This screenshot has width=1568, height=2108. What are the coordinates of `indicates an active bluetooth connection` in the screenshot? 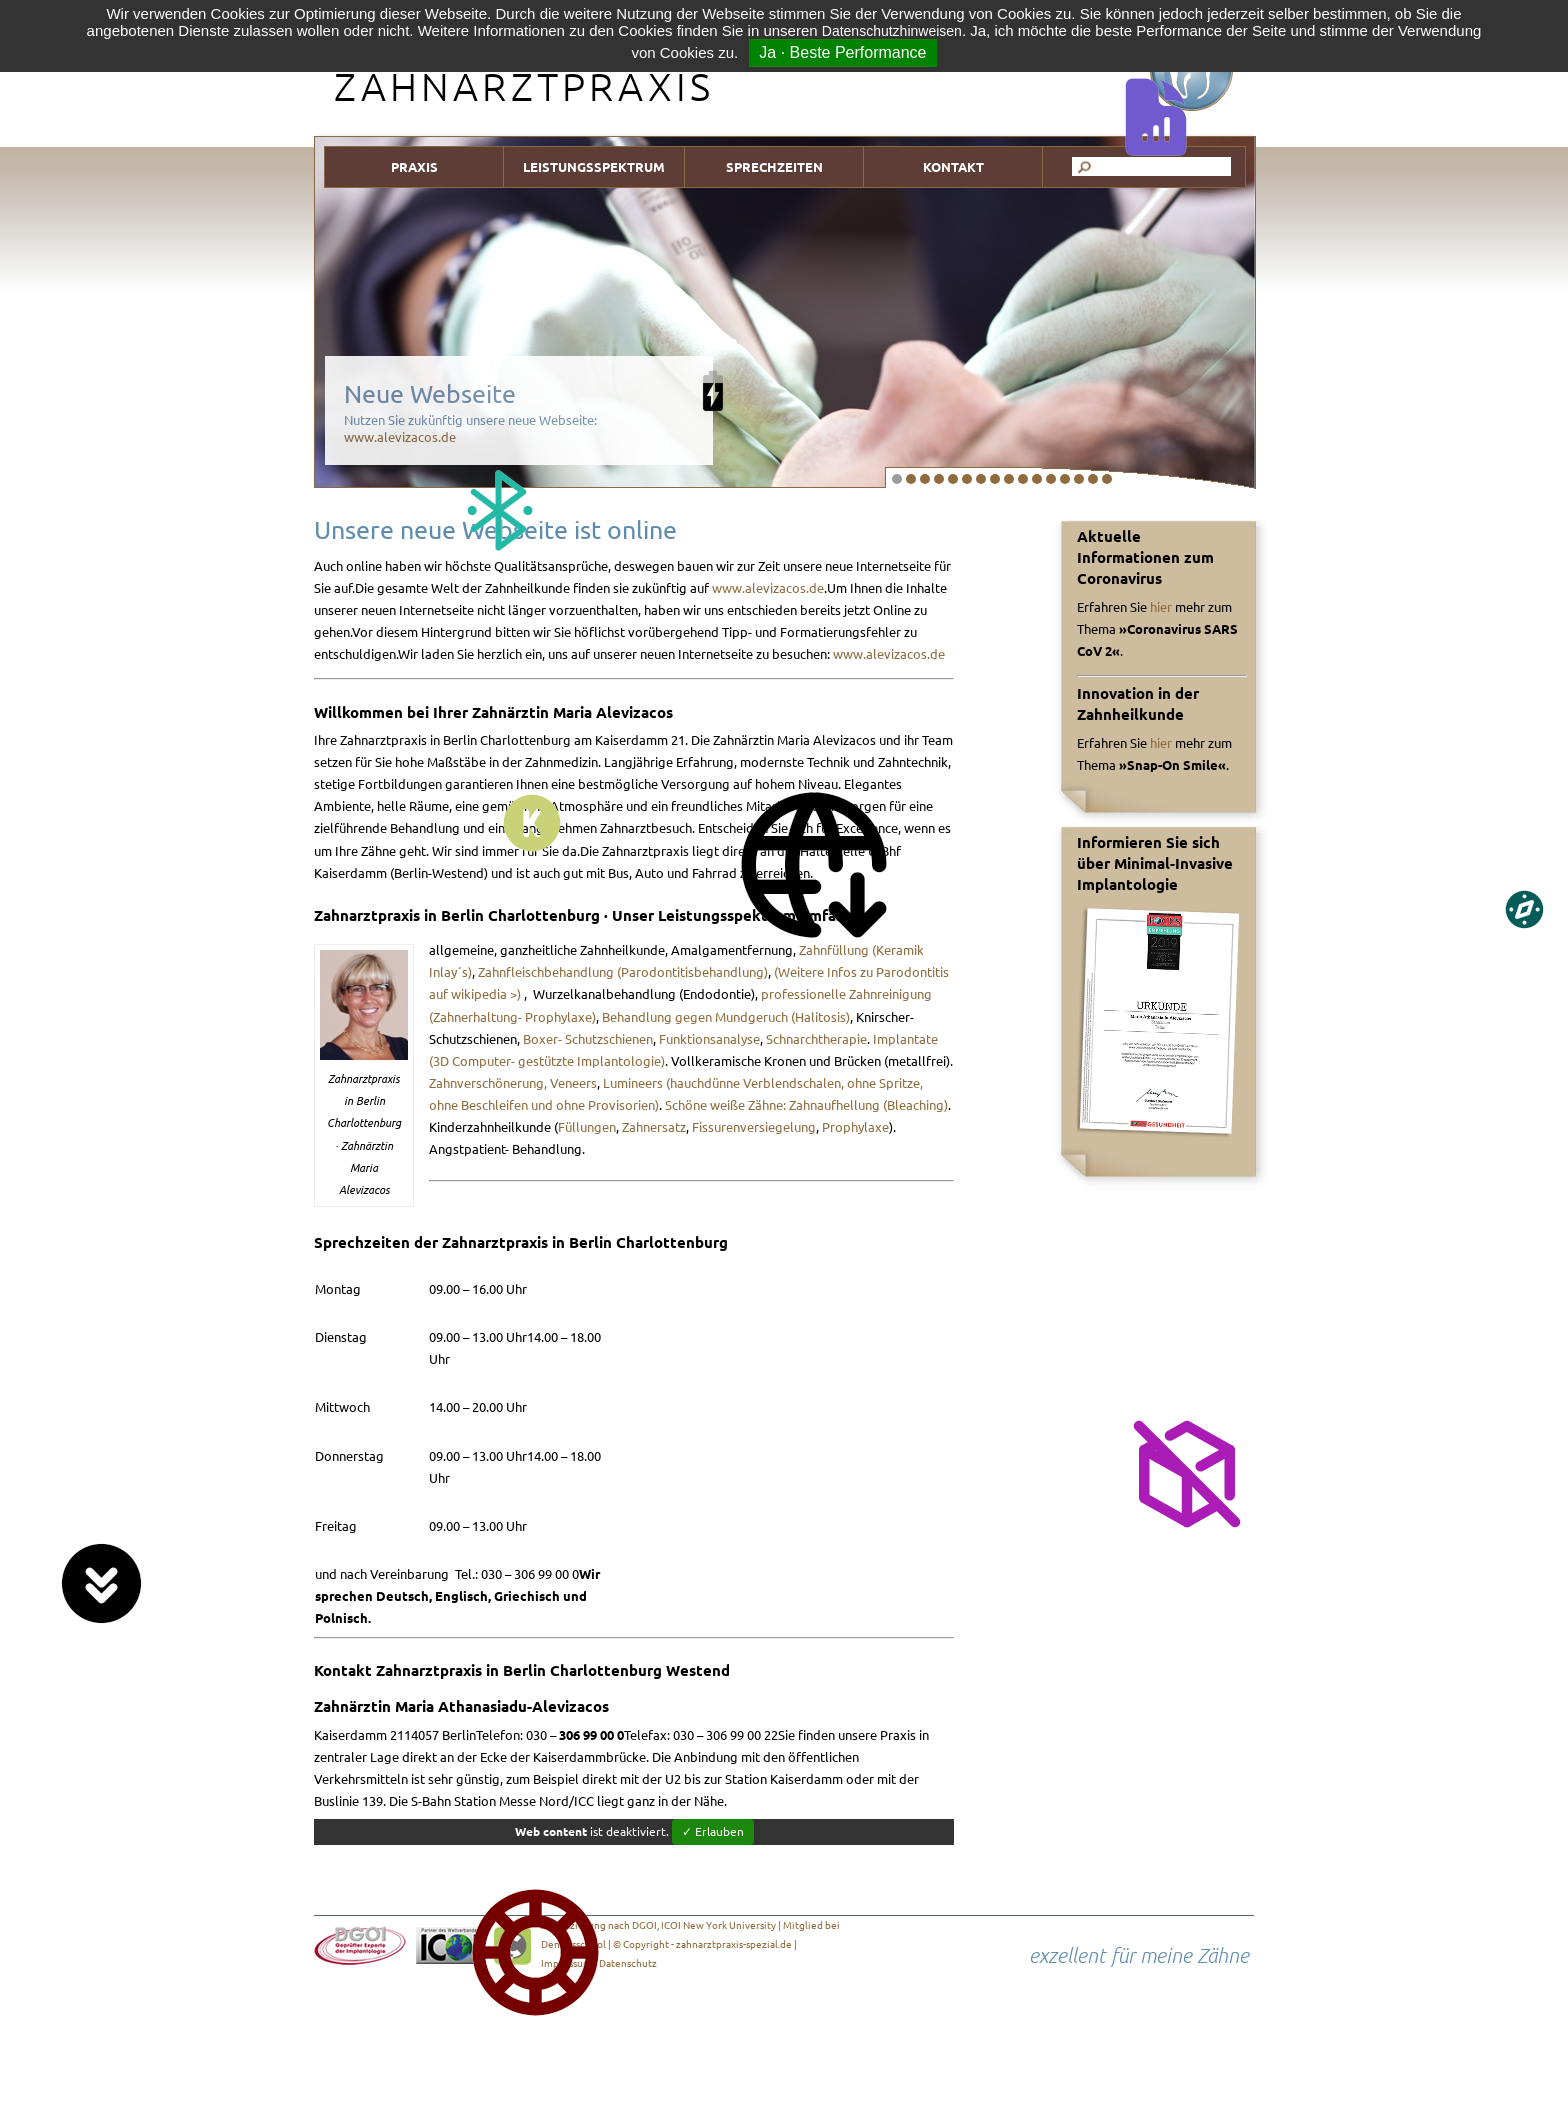 It's located at (498, 510).